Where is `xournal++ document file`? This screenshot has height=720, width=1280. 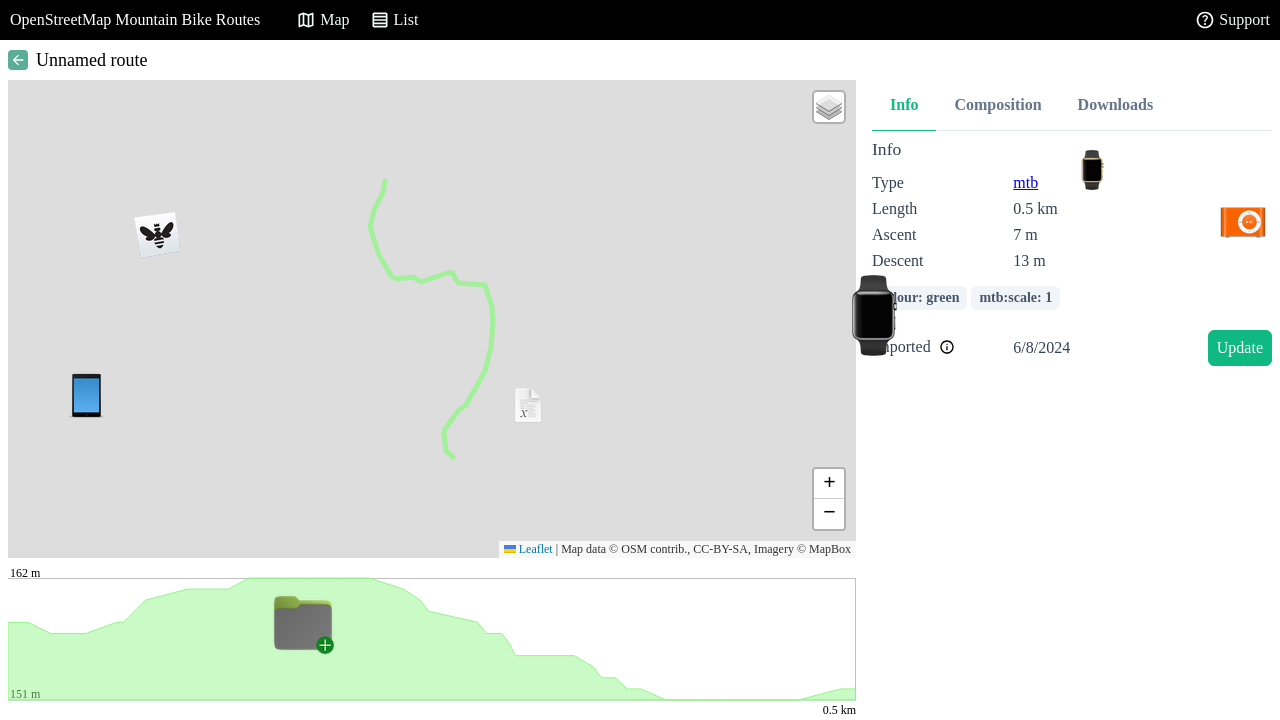
xournal++ document file is located at coordinates (528, 406).